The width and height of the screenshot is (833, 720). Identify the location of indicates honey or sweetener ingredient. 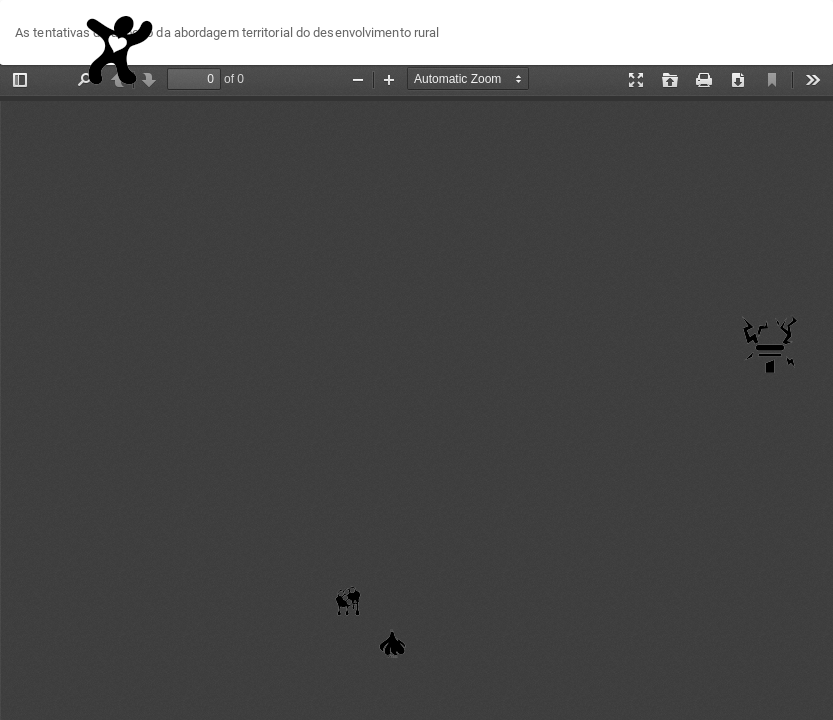
(348, 601).